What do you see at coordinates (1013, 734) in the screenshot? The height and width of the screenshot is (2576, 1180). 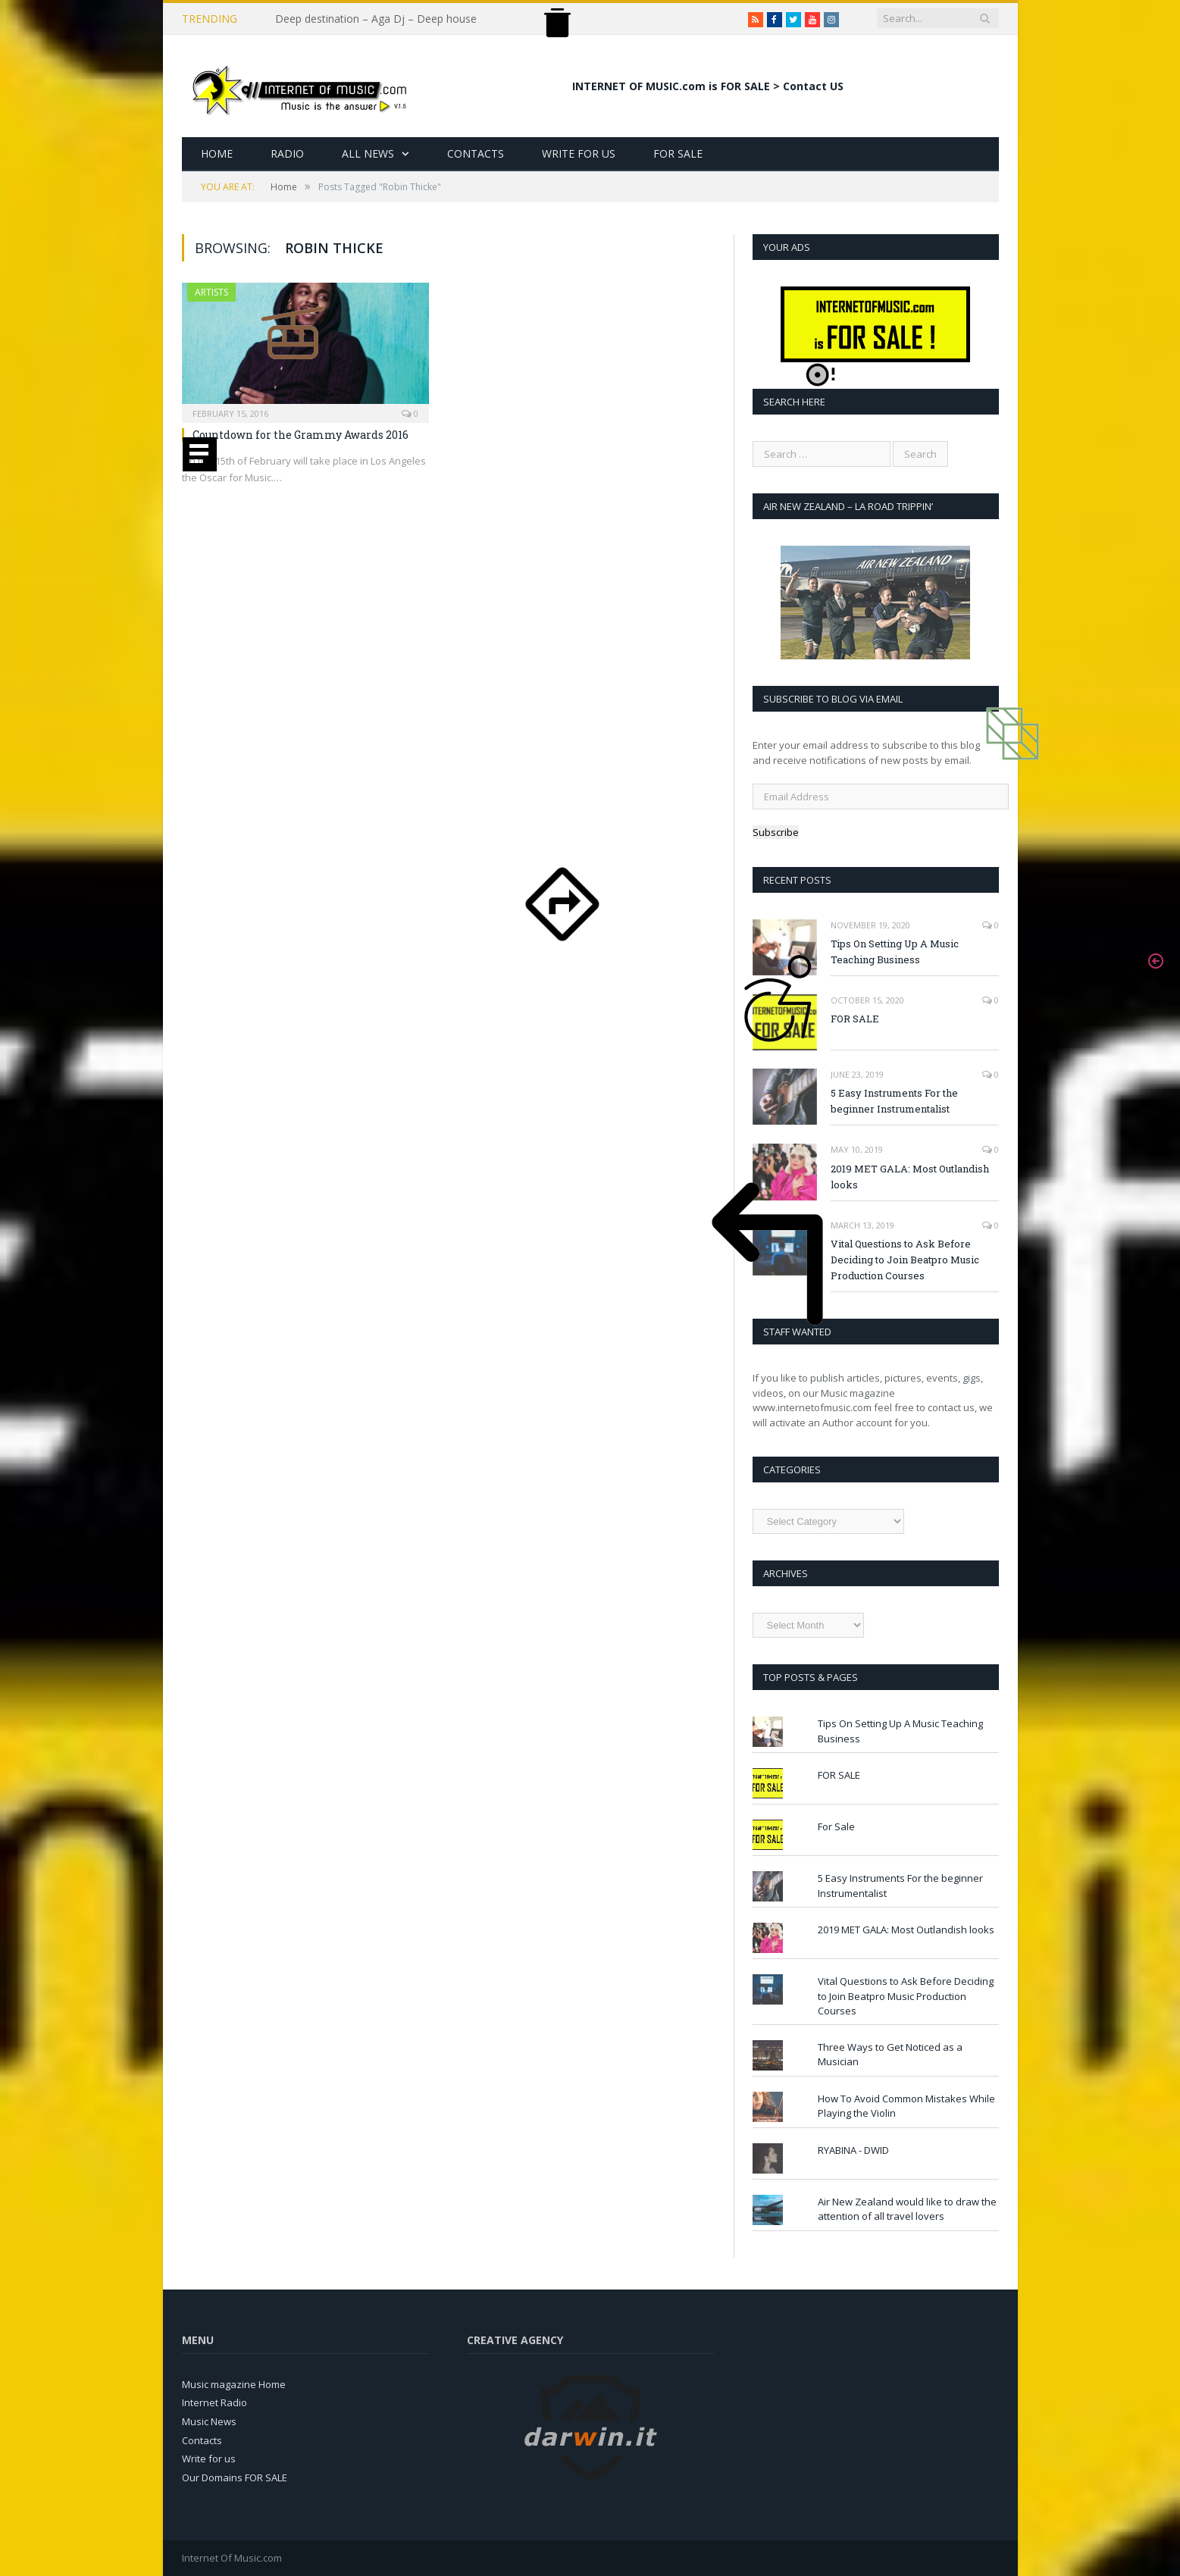 I see `exclude overlapping areas in shape editing` at bounding box center [1013, 734].